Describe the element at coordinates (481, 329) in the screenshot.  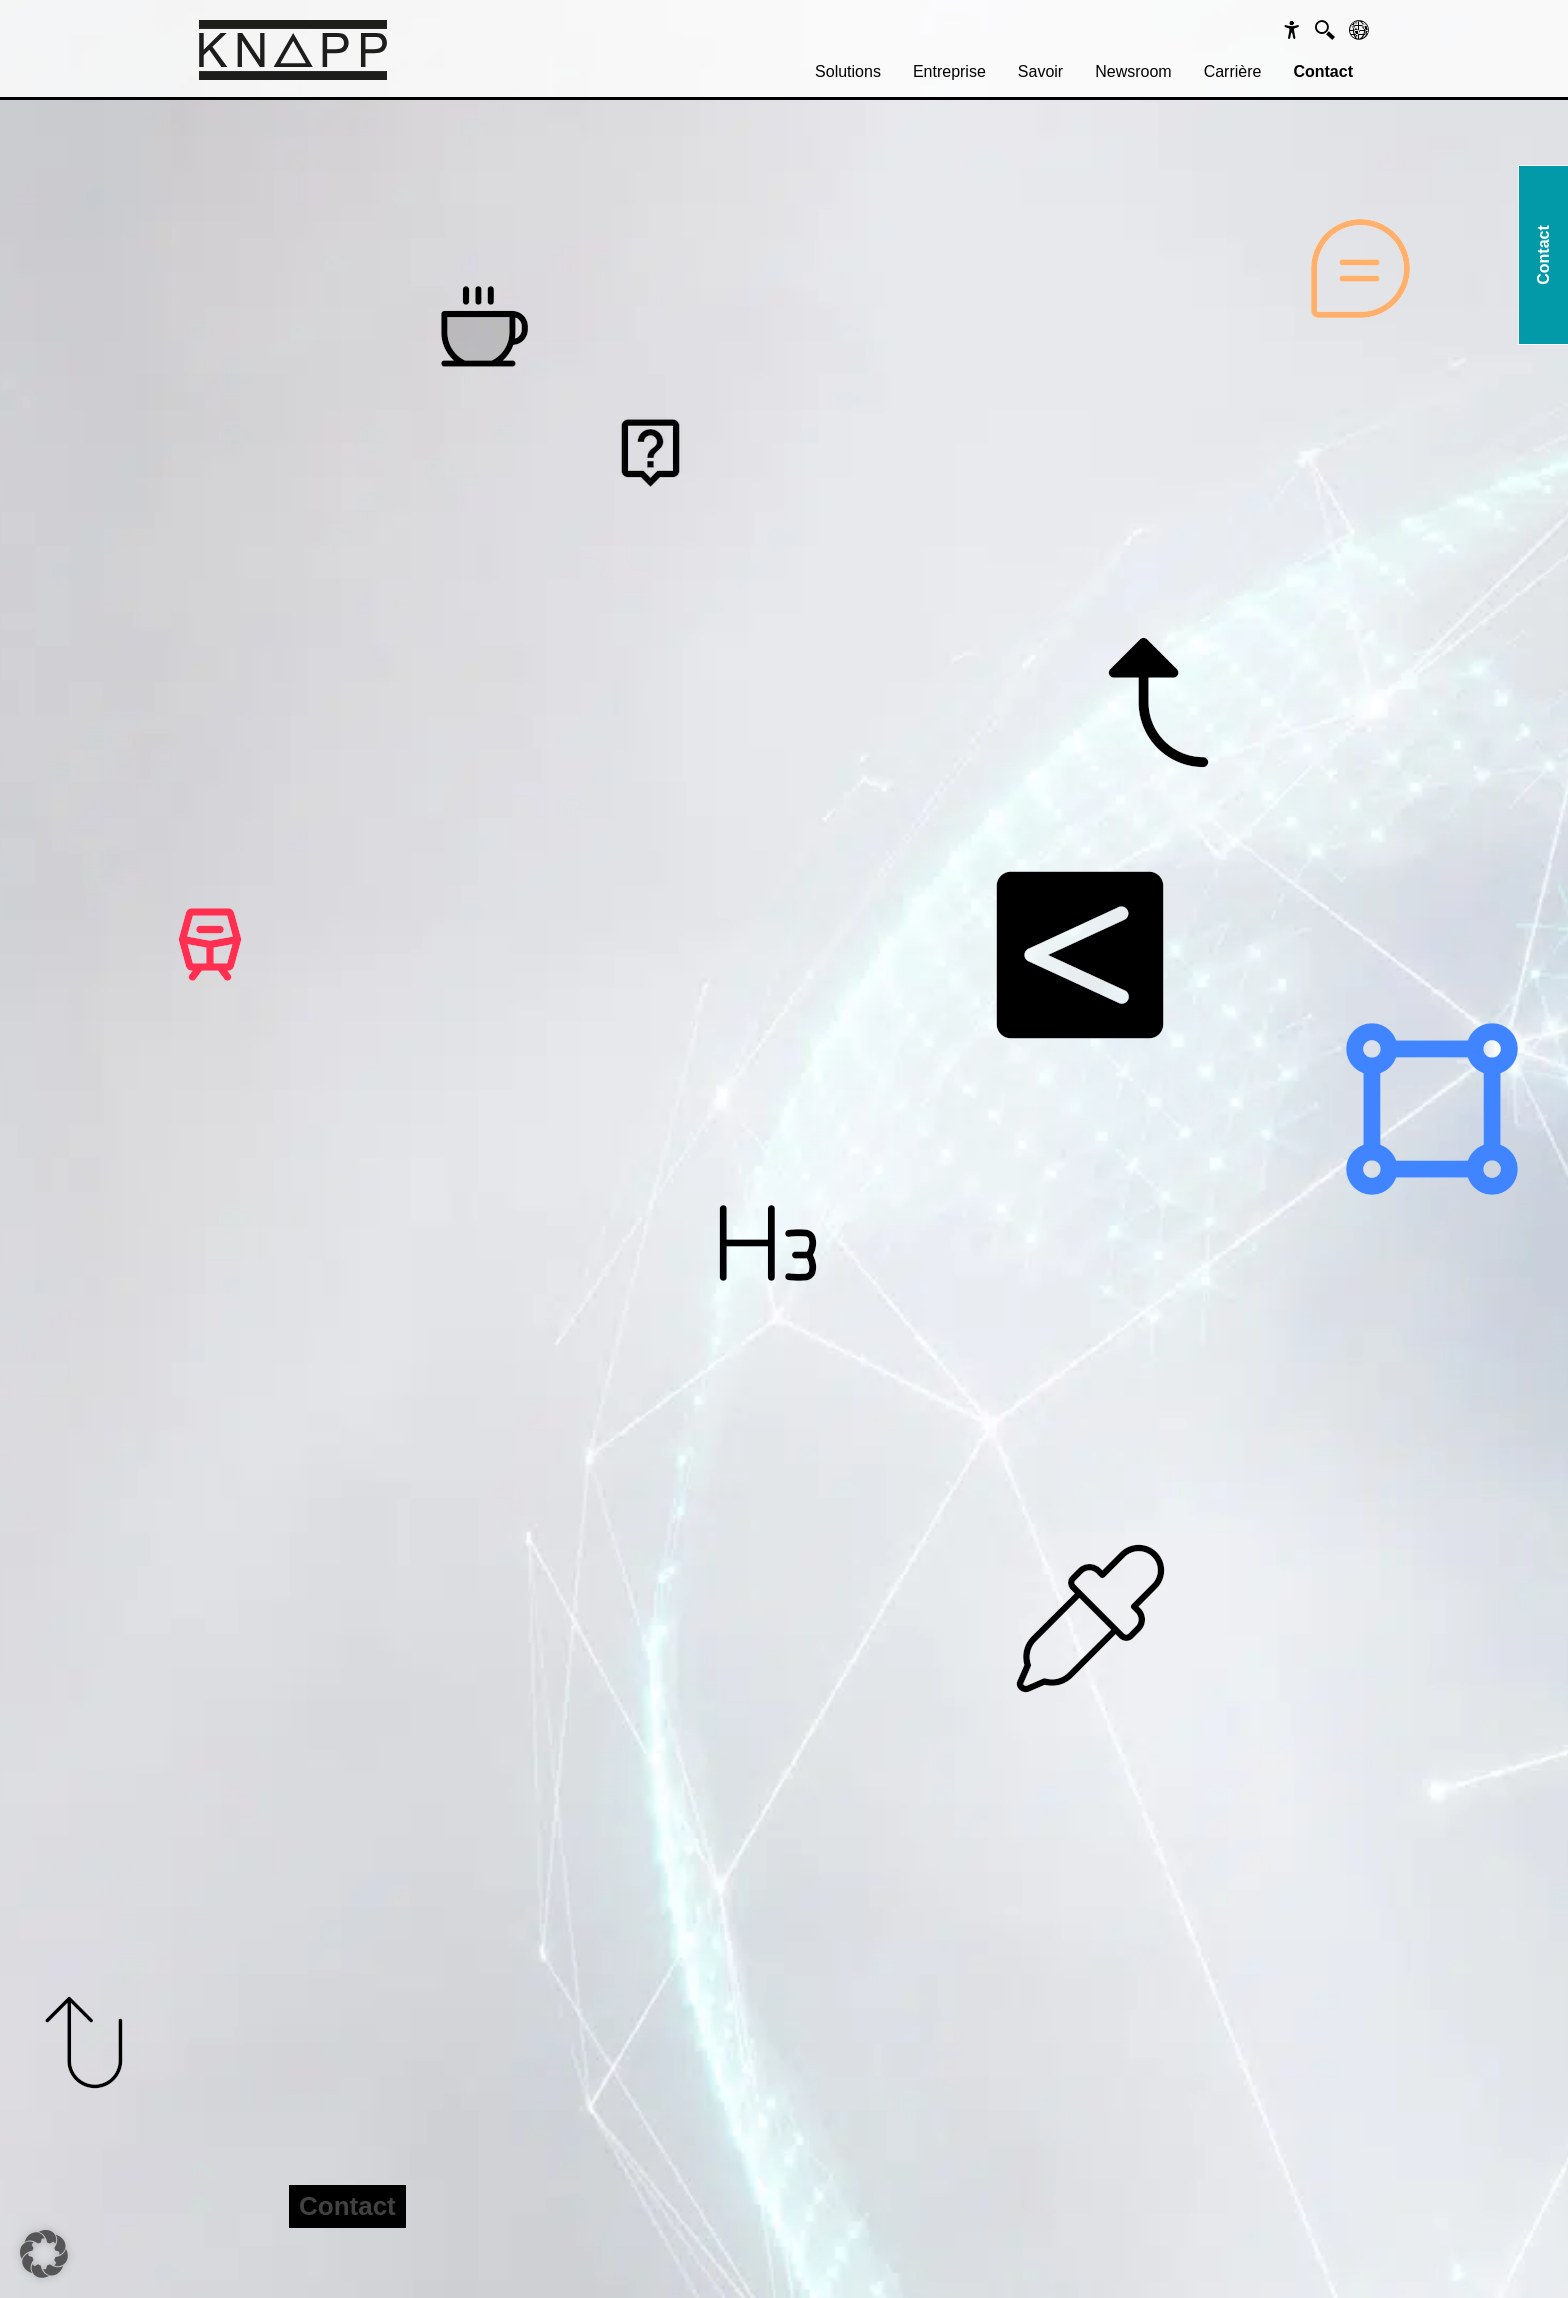
I see `find nearby coffee shops or cafés` at that location.